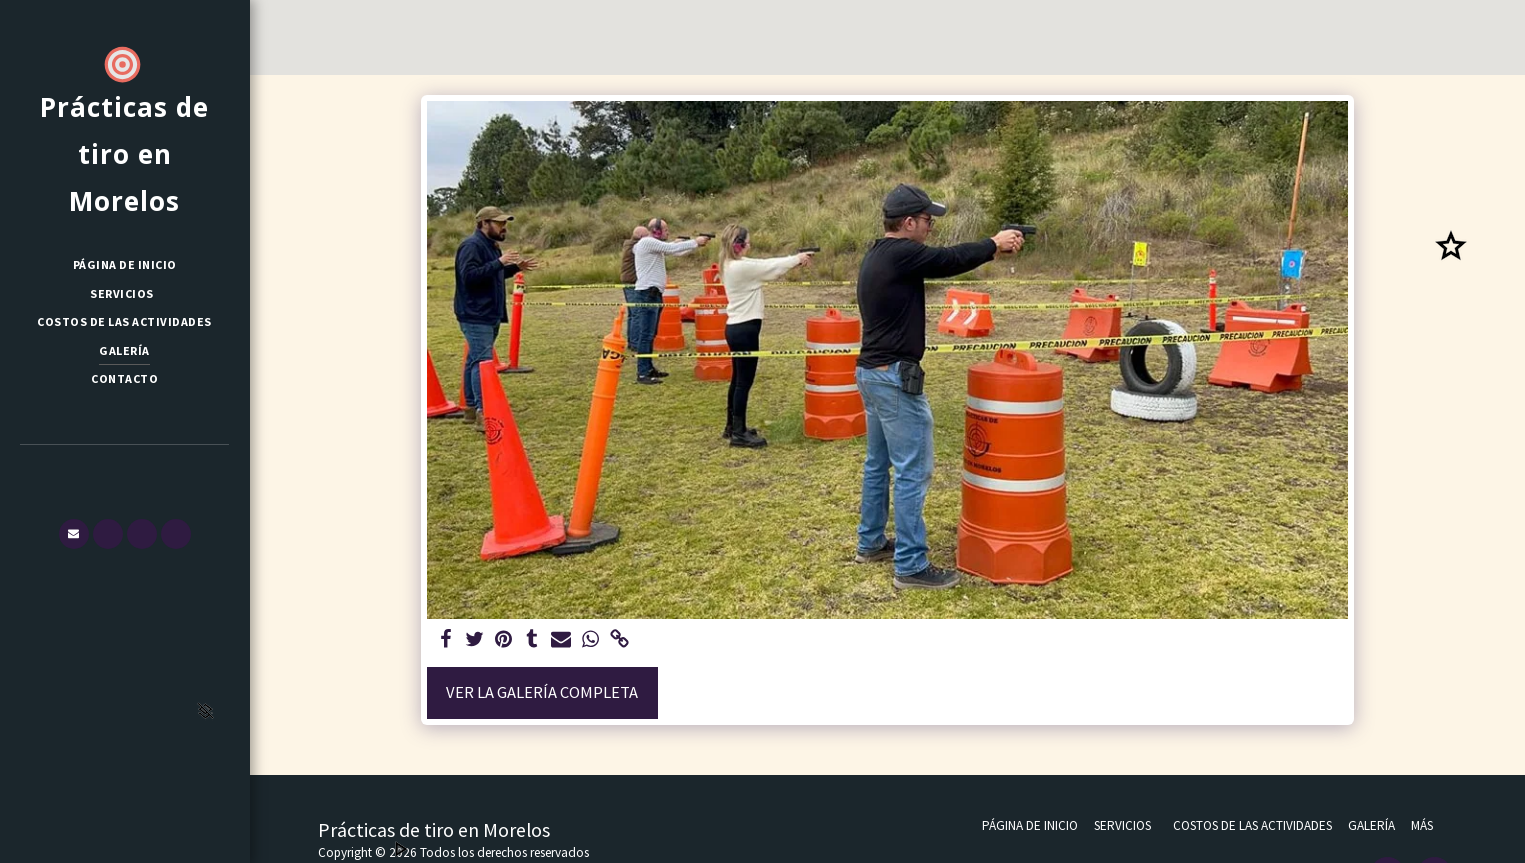 The width and height of the screenshot is (1525, 863). Describe the element at coordinates (400, 849) in the screenshot. I see `play media or video content` at that location.